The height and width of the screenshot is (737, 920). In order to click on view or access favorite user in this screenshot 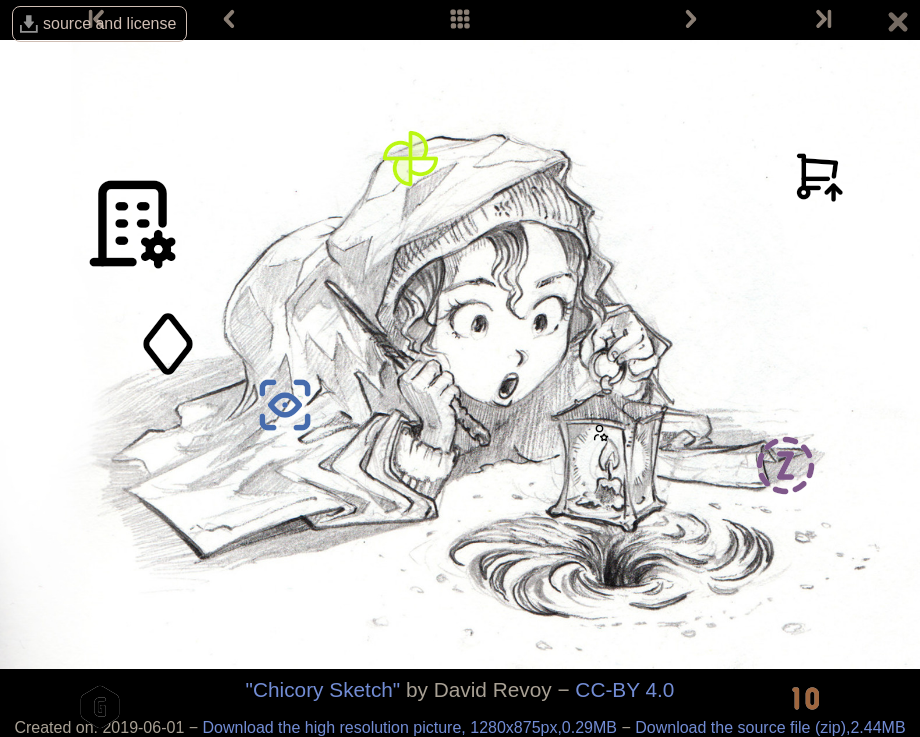, I will do `click(599, 432)`.